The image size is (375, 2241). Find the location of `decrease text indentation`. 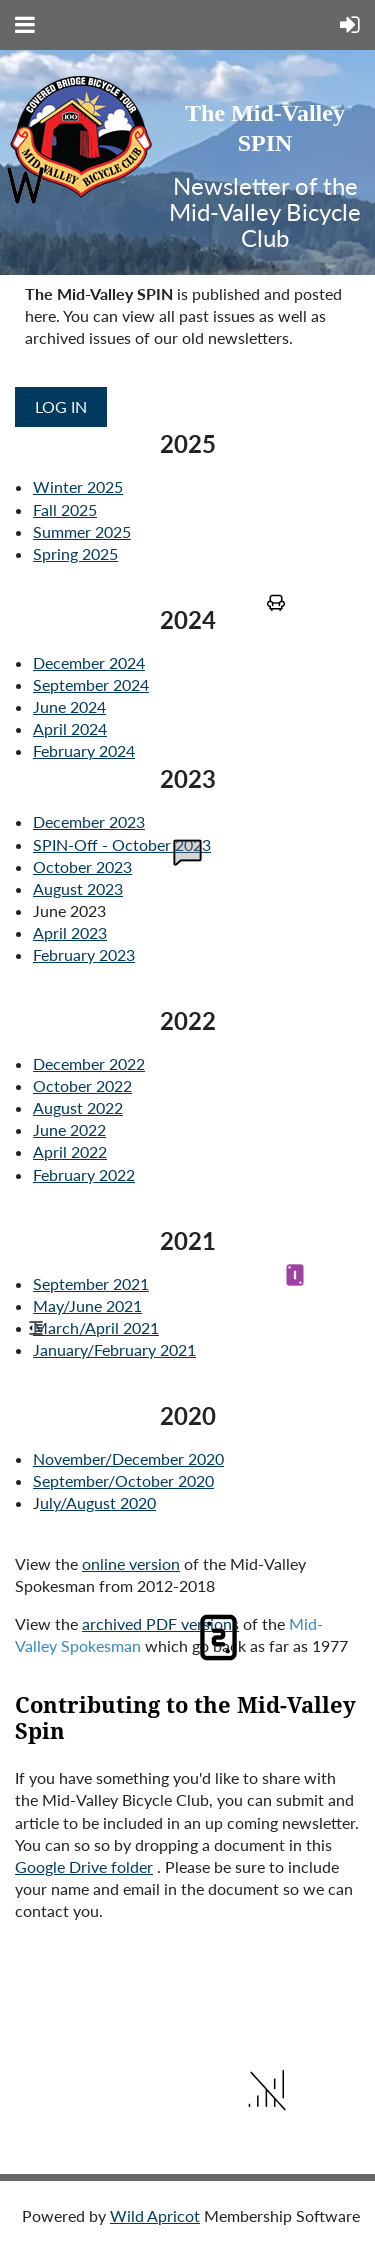

decrease text indentation is located at coordinates (36, 1328).